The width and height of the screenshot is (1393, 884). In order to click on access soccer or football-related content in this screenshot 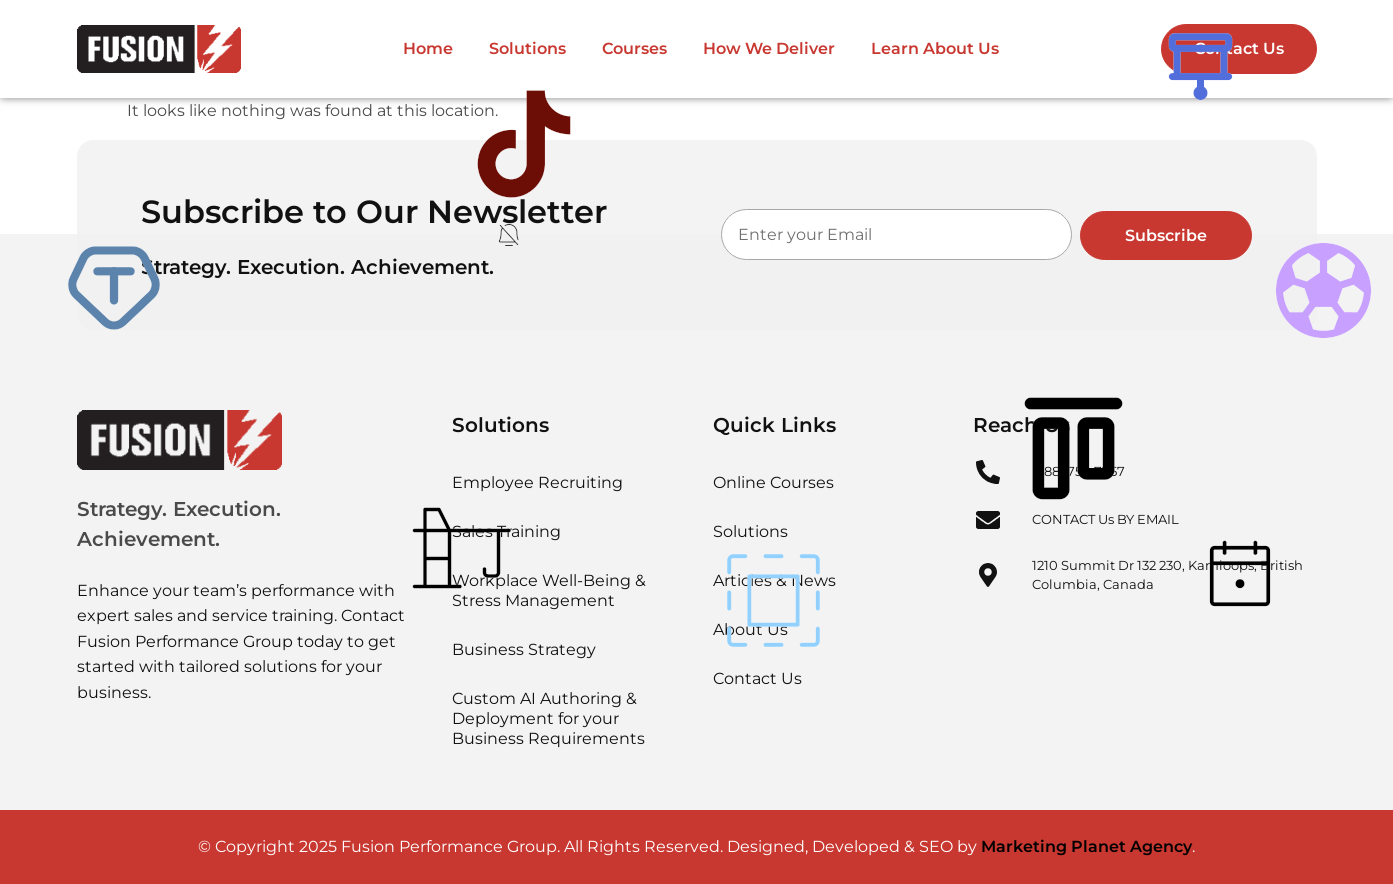, I will do `click(1323, 290)`.